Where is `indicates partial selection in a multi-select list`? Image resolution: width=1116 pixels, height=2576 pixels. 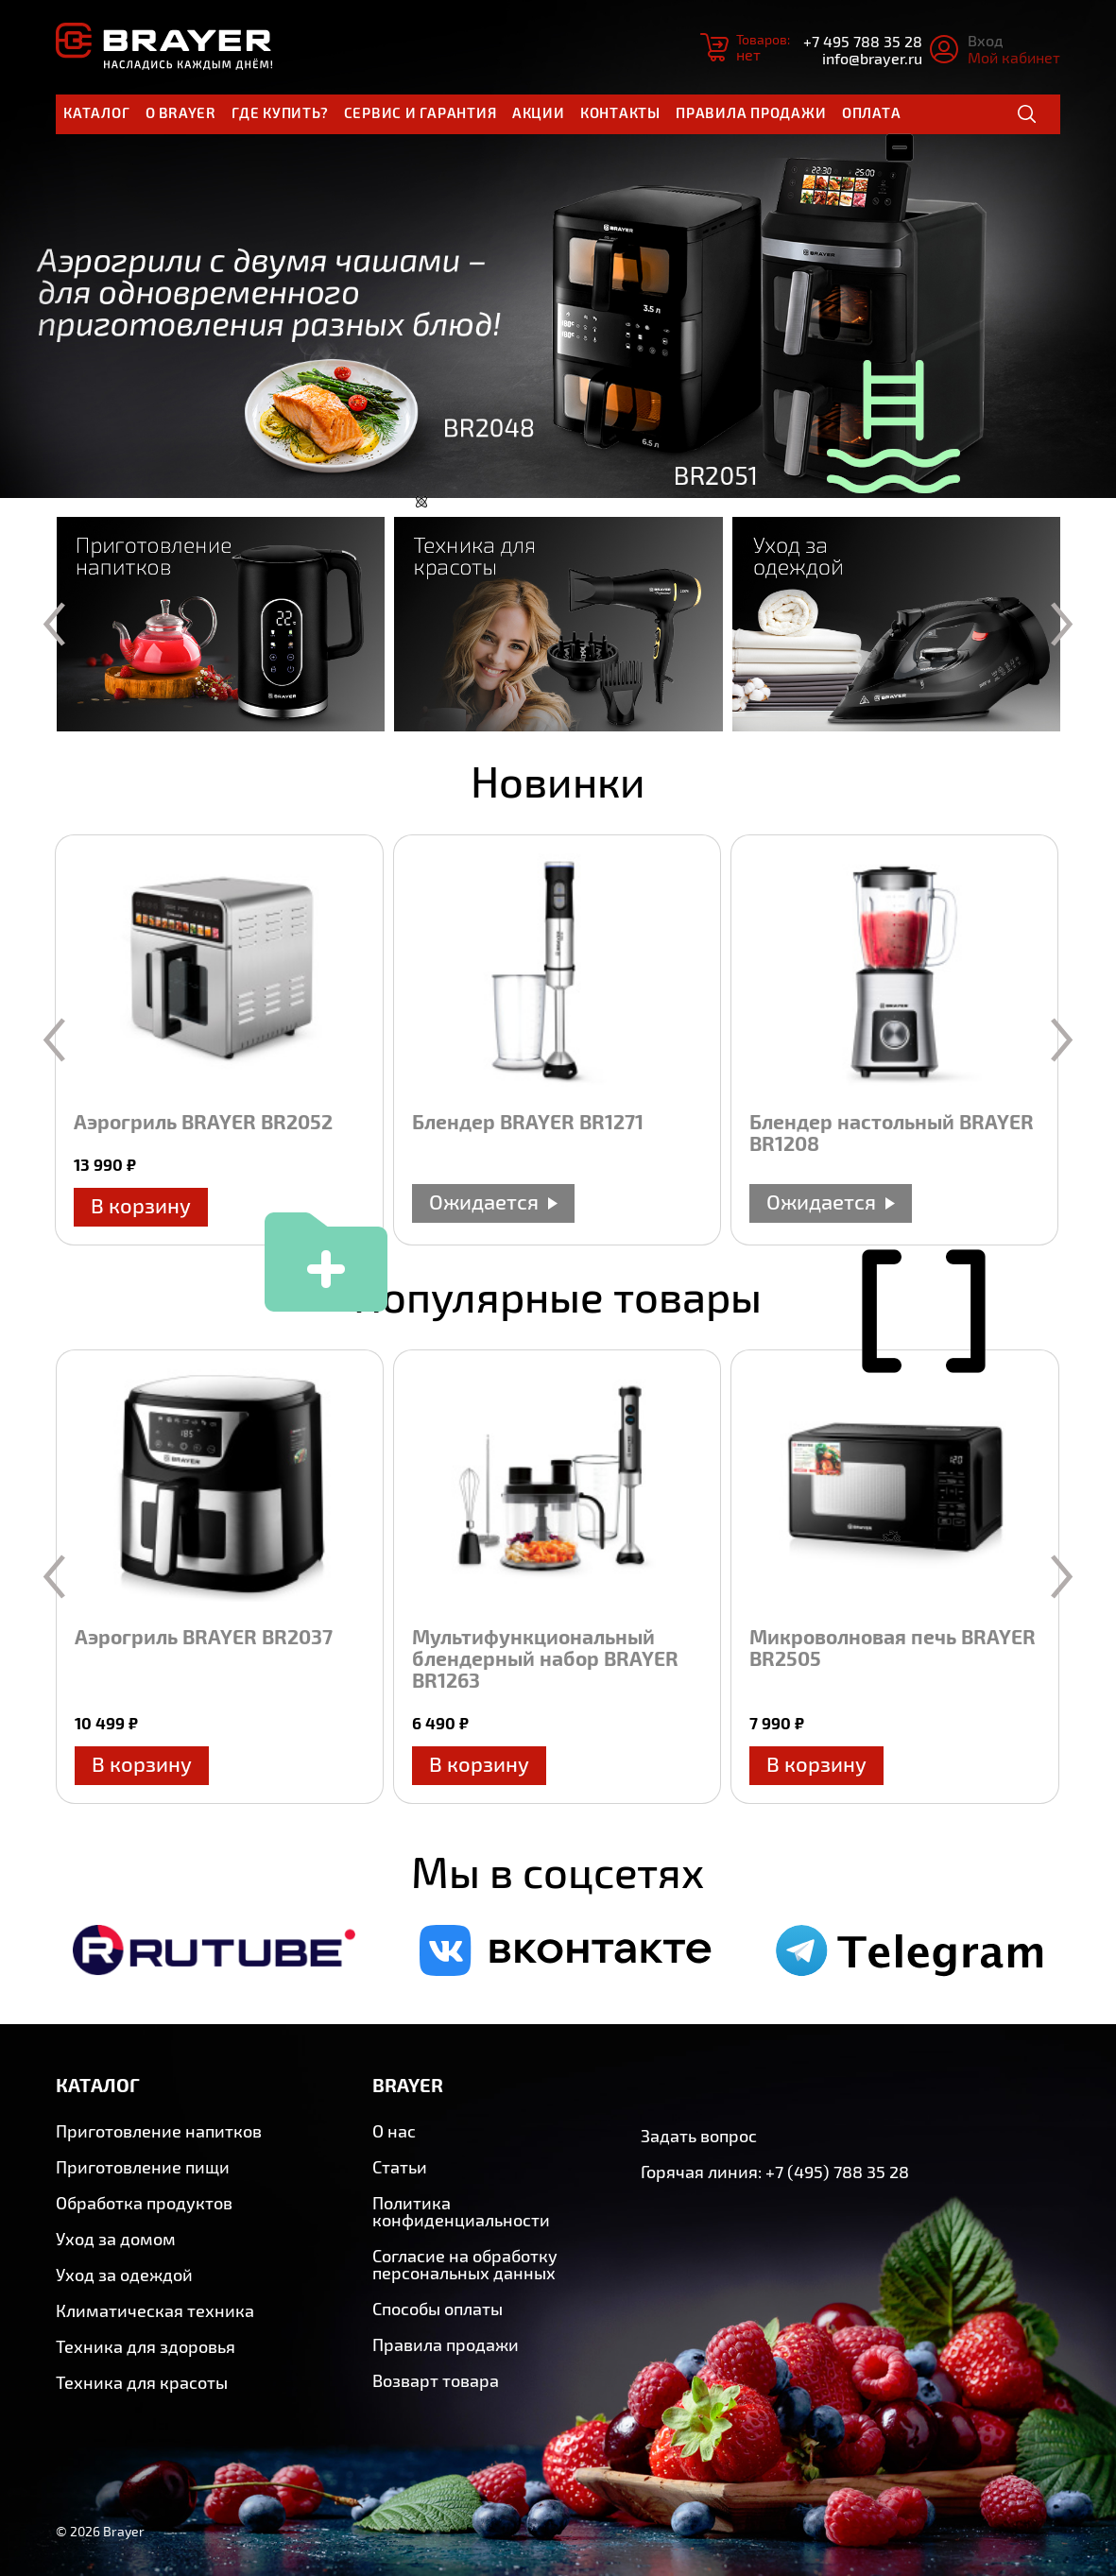 indicates partial selection in a multi-select list is located at coordinates (900, 147).